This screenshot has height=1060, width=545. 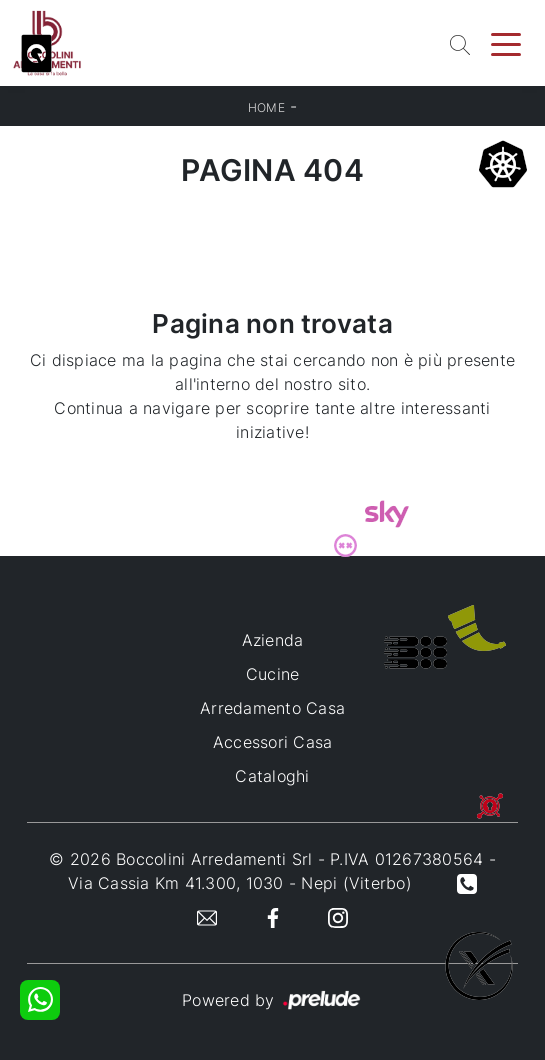 What do you see at coordinates (503, 164) in the screenshot?
I see `kubernetes container orchestration platform logo` at bounding box center [503, 164].